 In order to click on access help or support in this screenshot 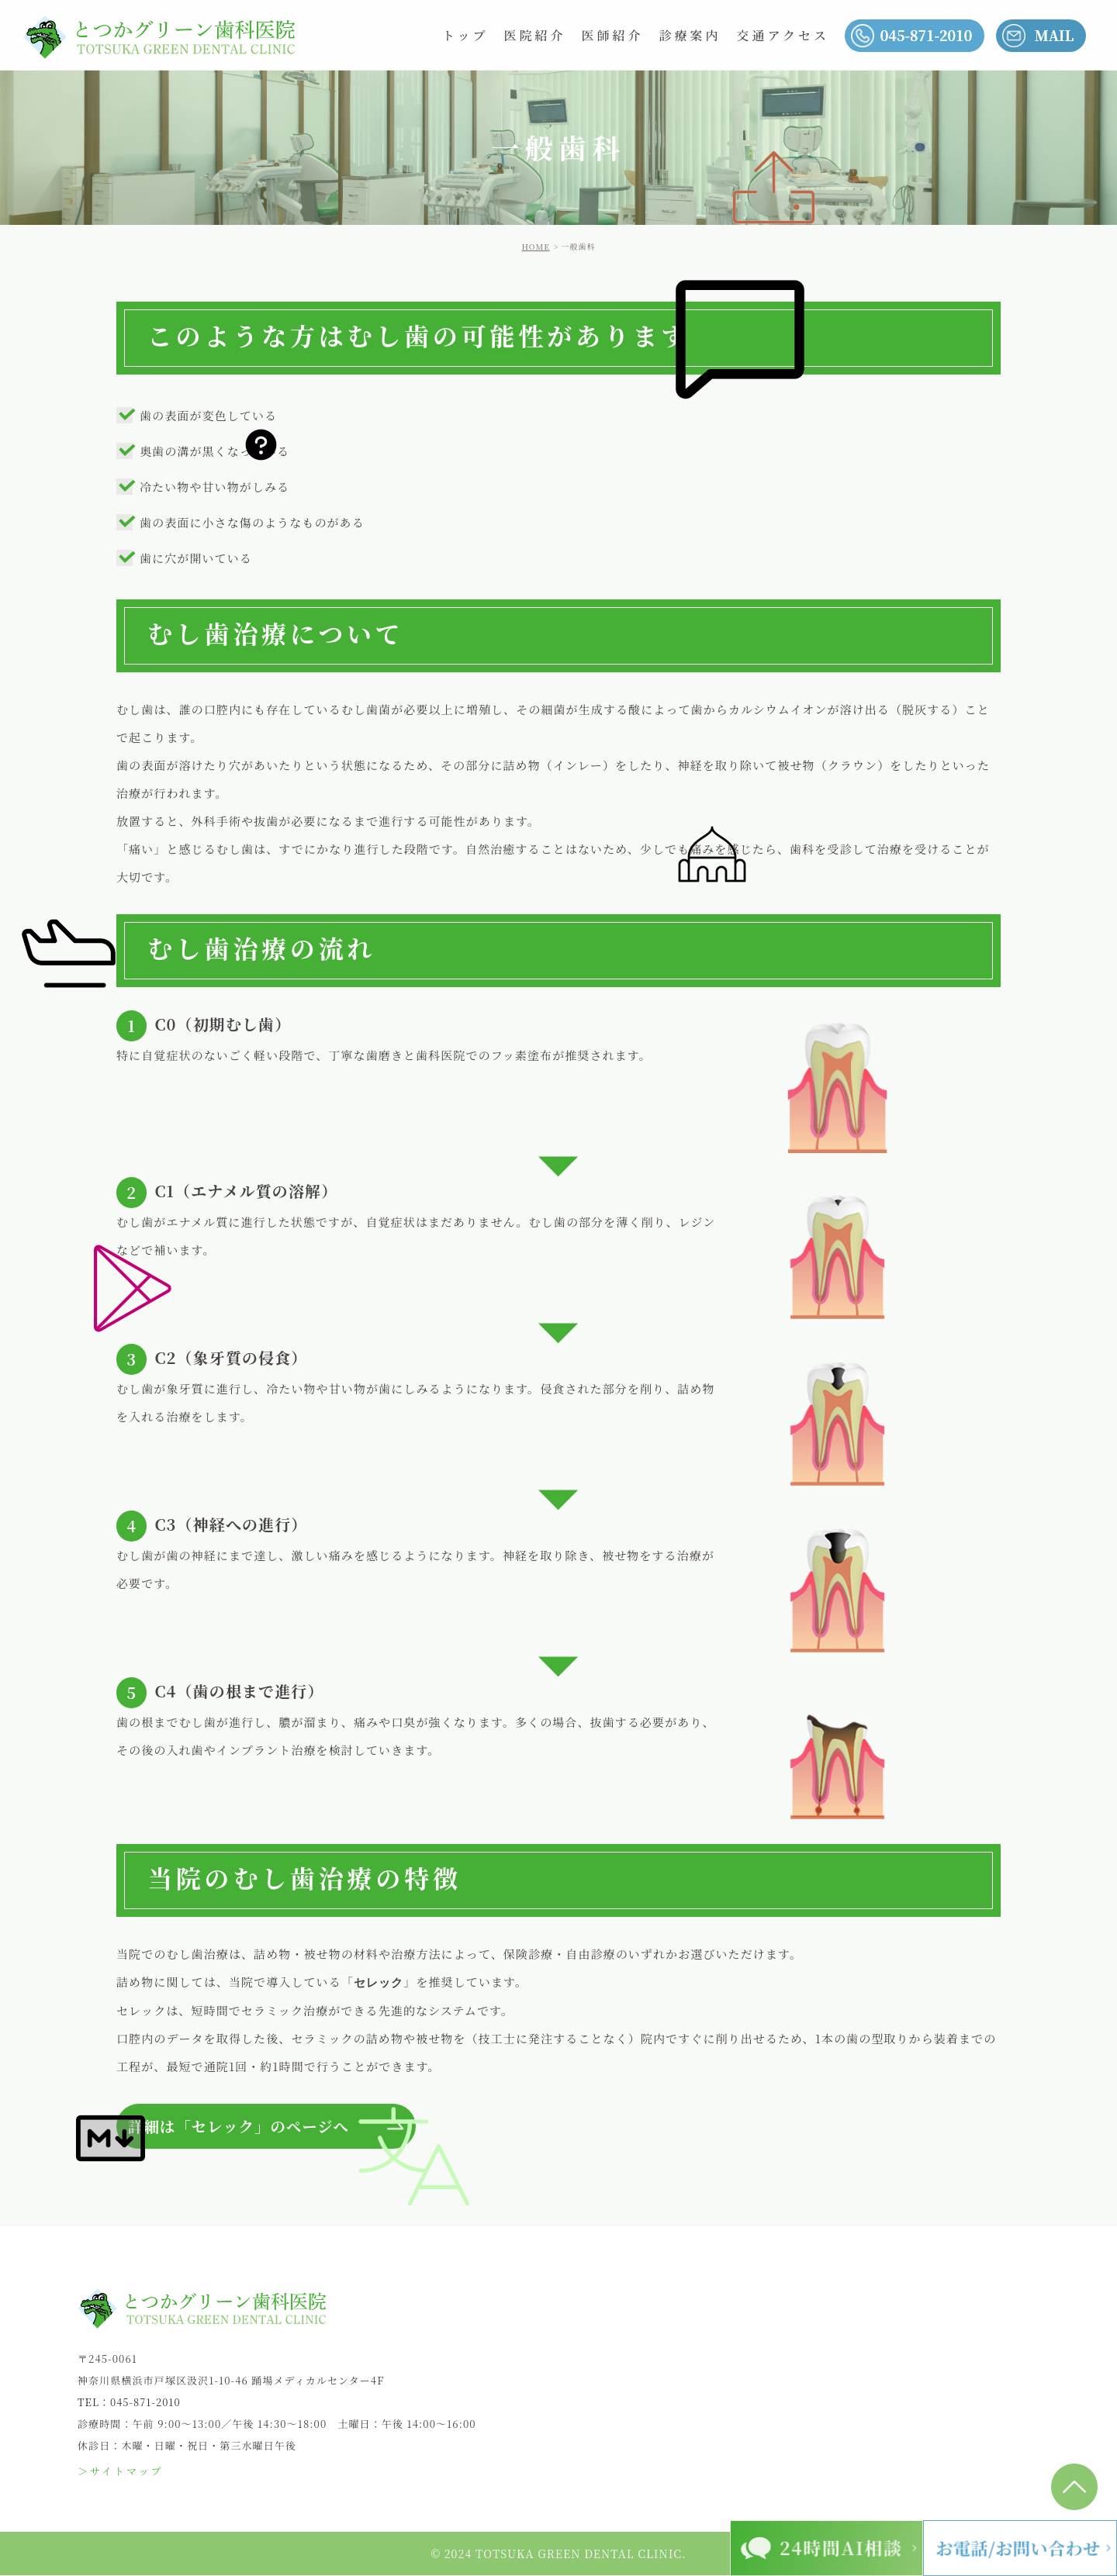, I will do `click(261, 444)`.